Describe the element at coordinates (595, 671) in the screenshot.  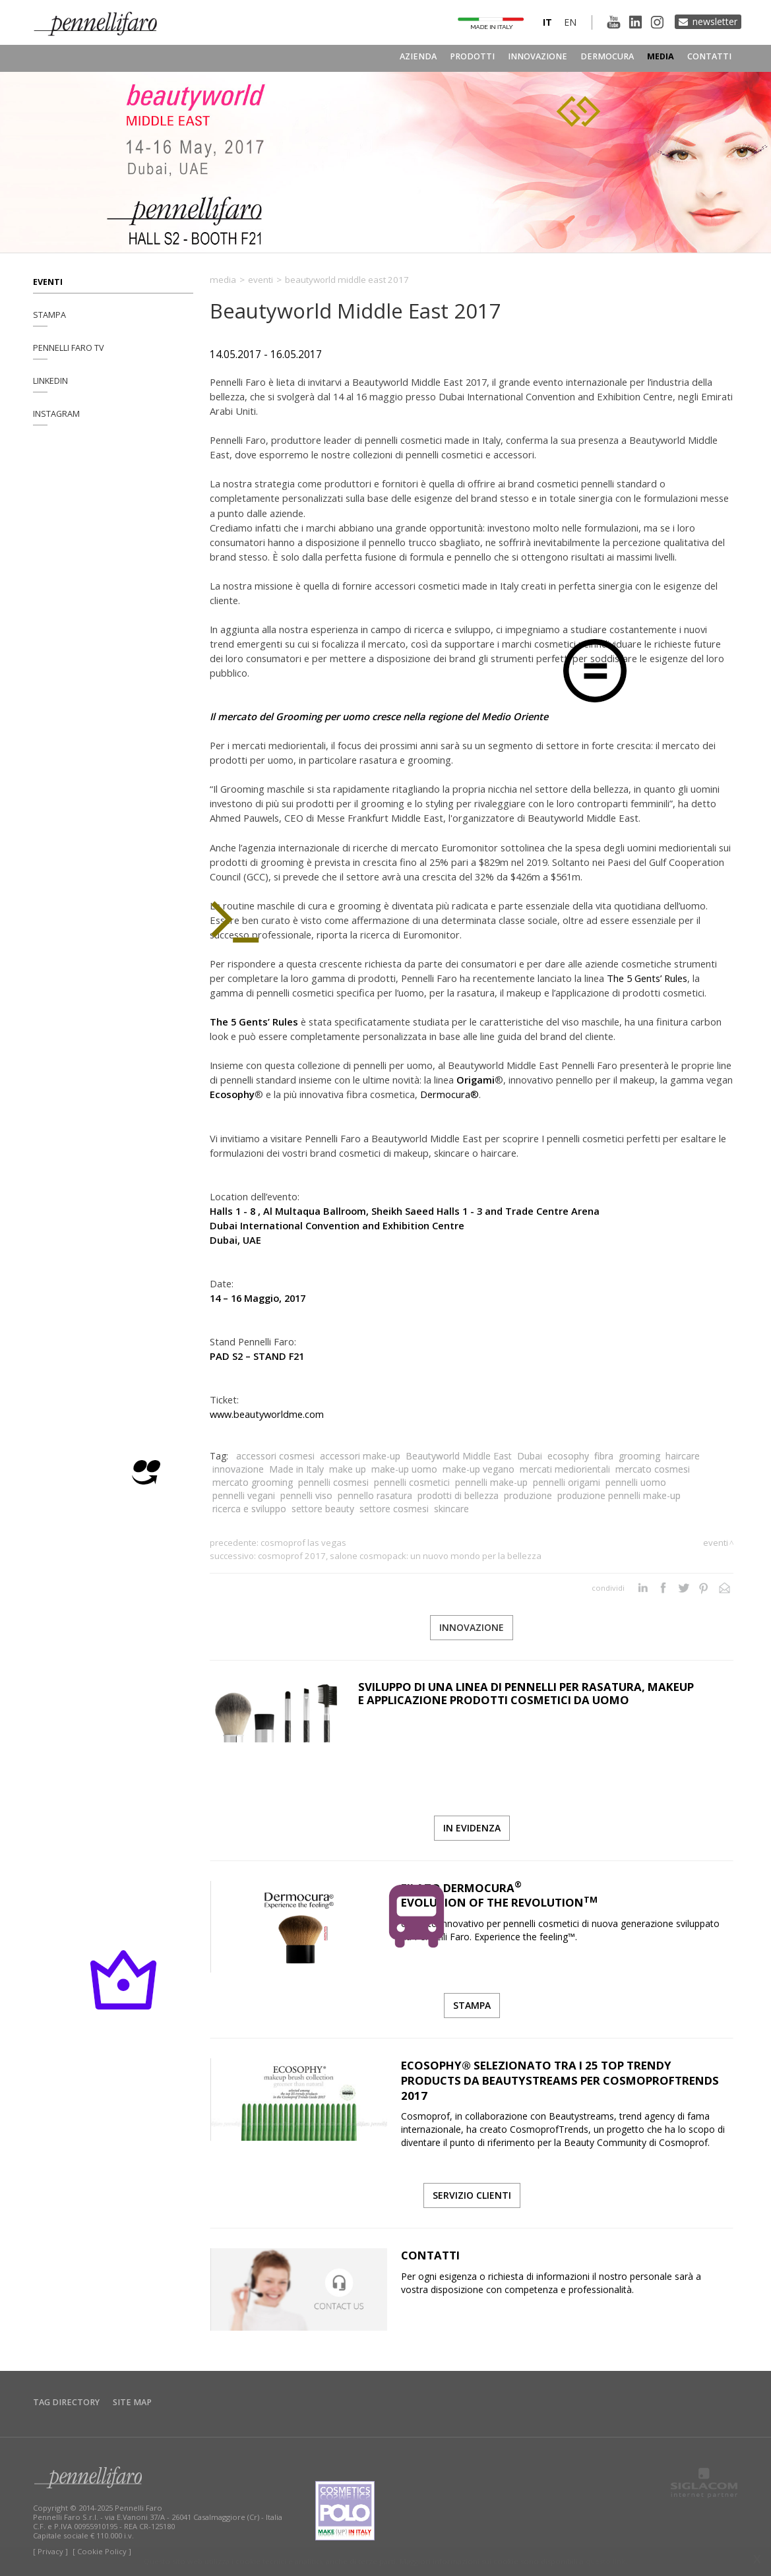
I see `indicates creative commons no derivatives license` at that location.